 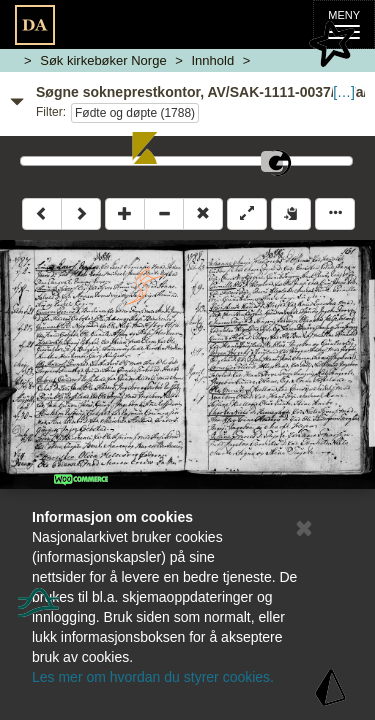 I want to click on apache pulsar logo, so click(x=38, y=602).